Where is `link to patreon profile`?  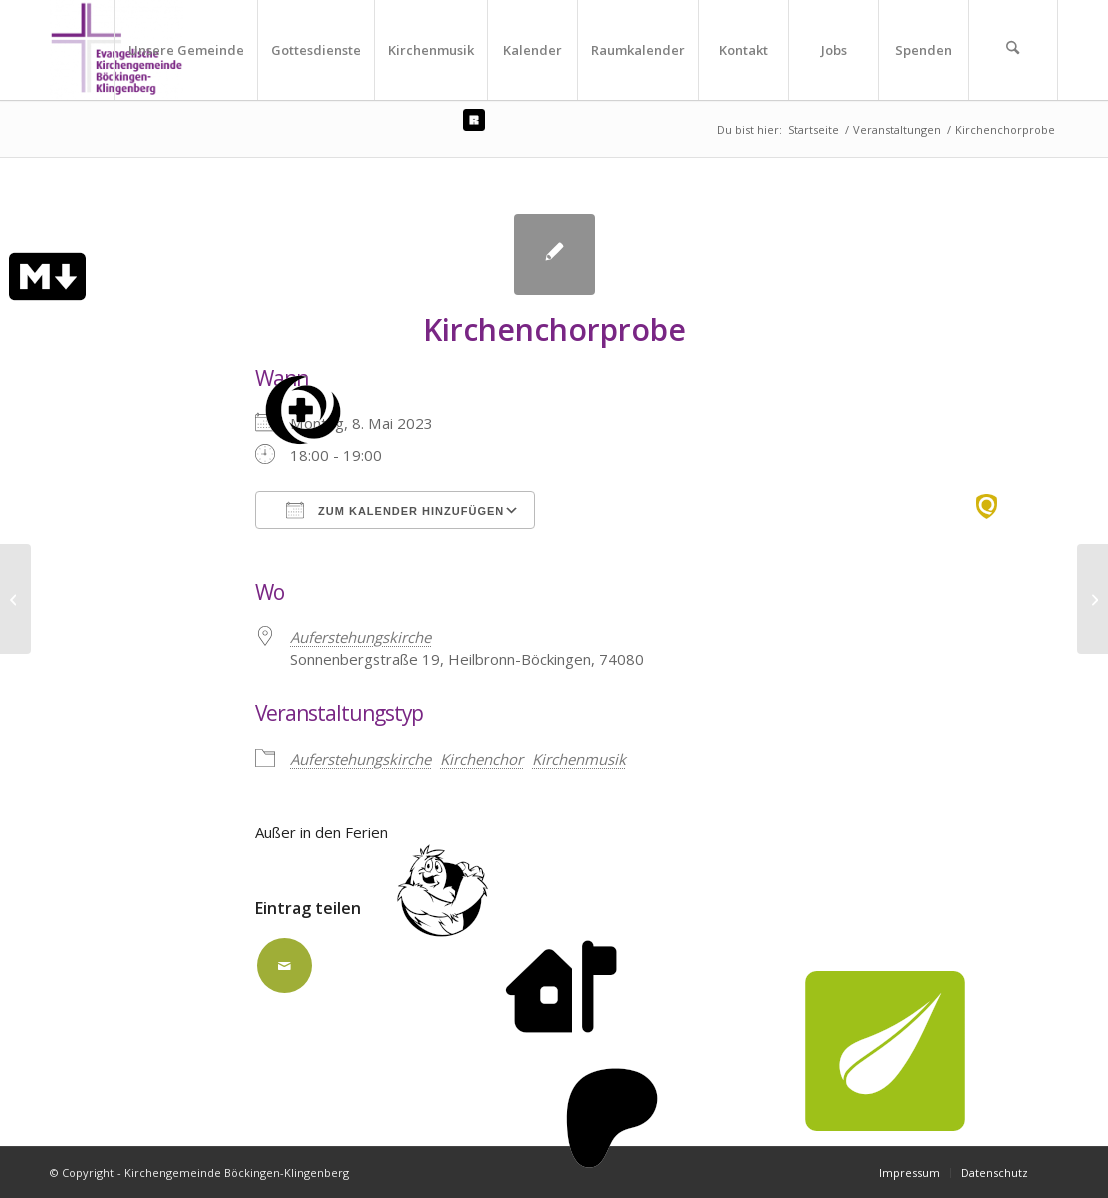 link to patreon profile is located at coordinates (612, 1118).